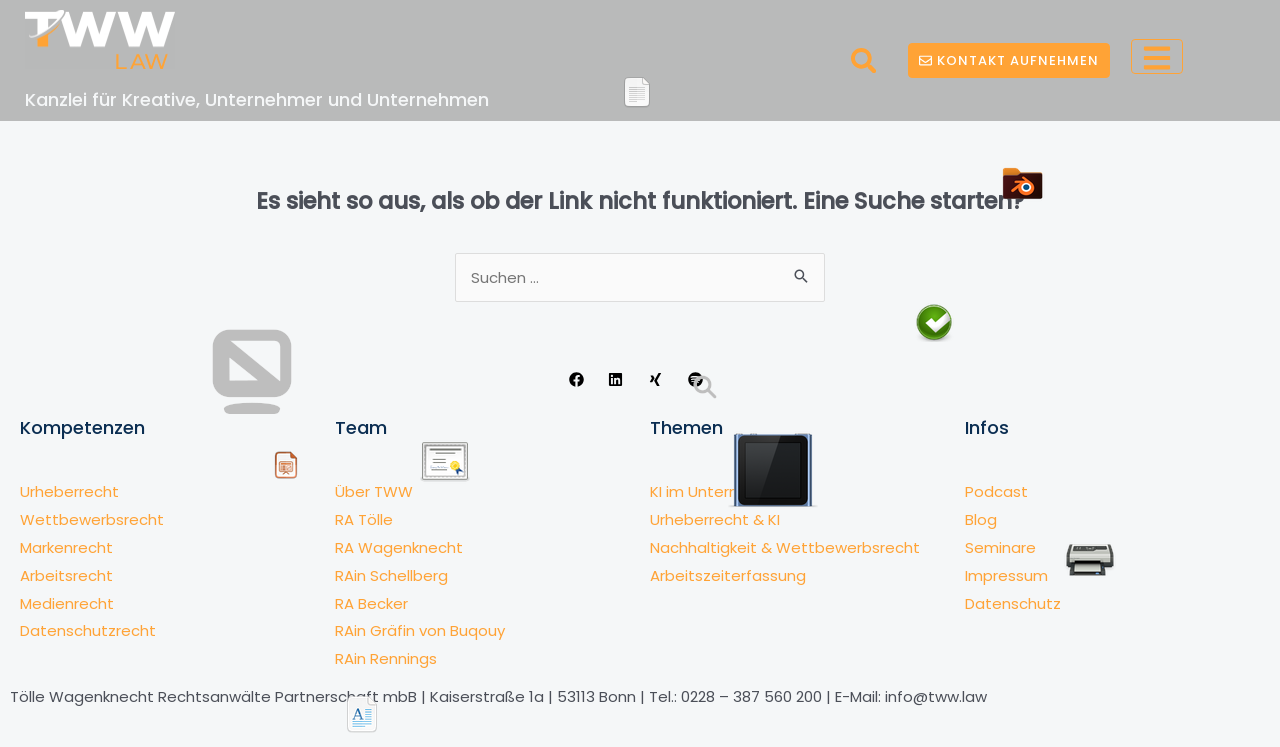  I want to click on indicates a certificate or credential file, so click(445, 462).